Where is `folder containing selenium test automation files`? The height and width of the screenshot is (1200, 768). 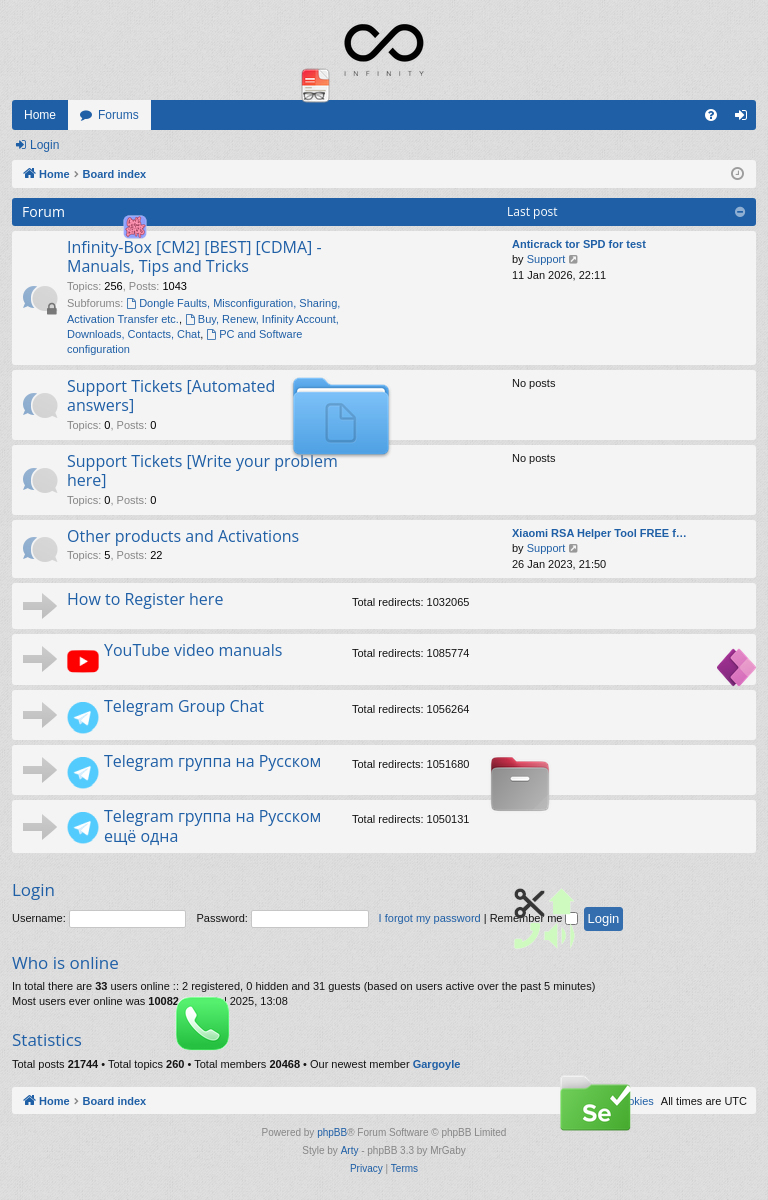
folder containing selenium test automation files is located at coordinates (595, 1105).